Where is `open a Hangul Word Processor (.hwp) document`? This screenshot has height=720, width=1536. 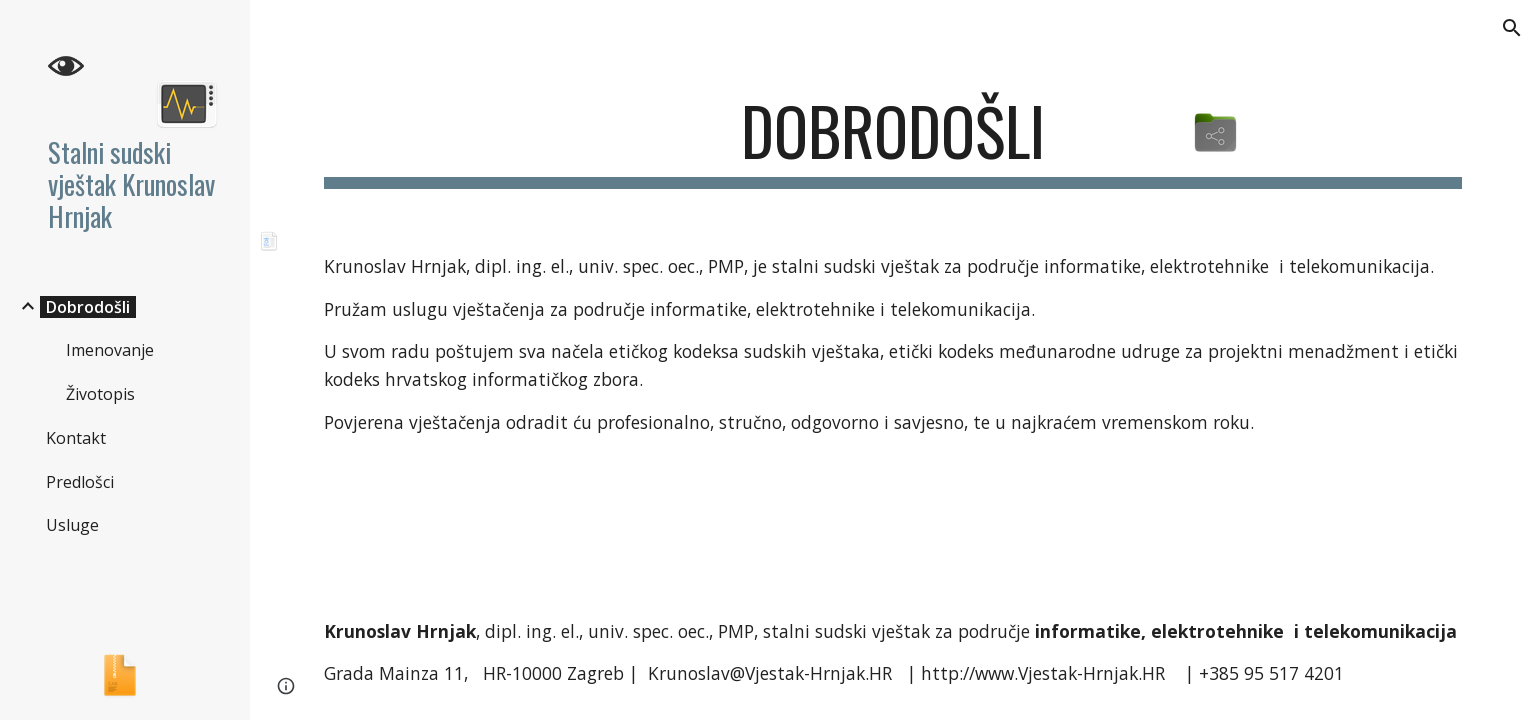
open a Hangul Word Processor (.hwp) document is located at coordinates (269, 241).